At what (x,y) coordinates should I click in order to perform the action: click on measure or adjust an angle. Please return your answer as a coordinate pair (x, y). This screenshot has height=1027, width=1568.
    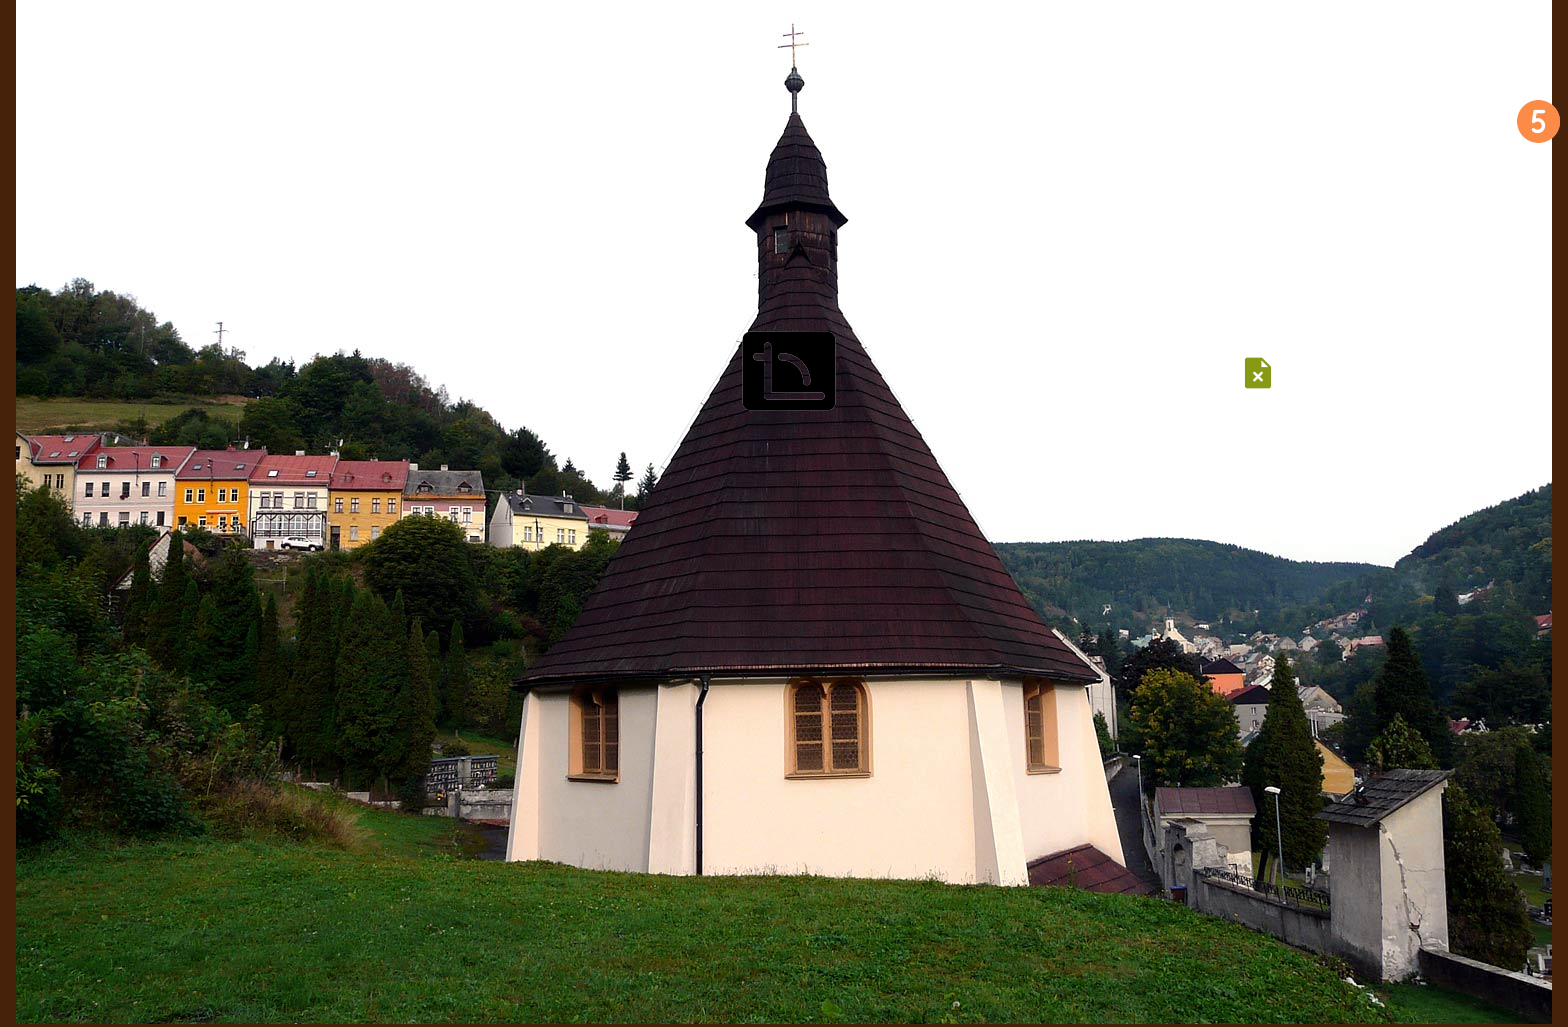
    Looking at the image, I should click on (789, 371).